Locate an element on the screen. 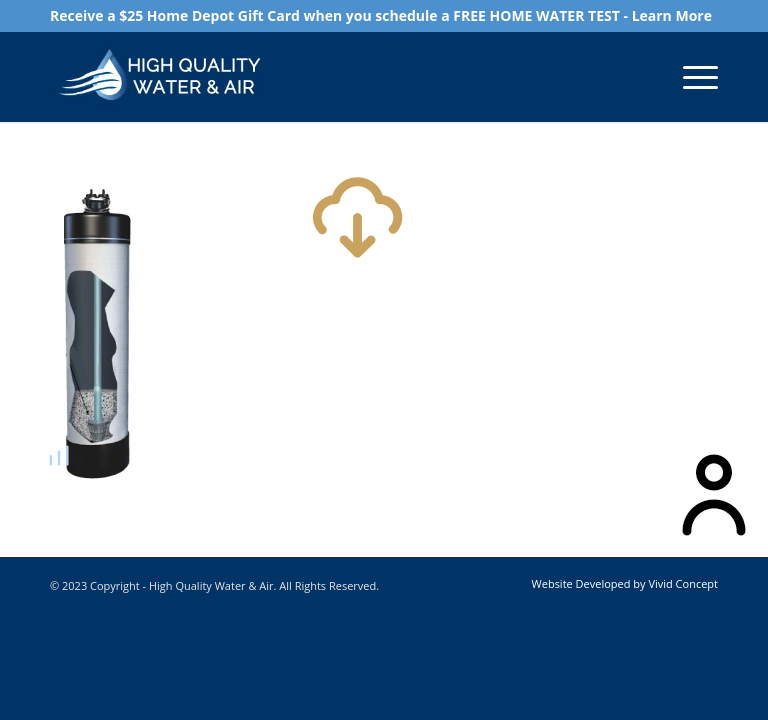 The width and height of the screenshot is (768, 720). view analytics or statistics is located at coordinates (59, 455).